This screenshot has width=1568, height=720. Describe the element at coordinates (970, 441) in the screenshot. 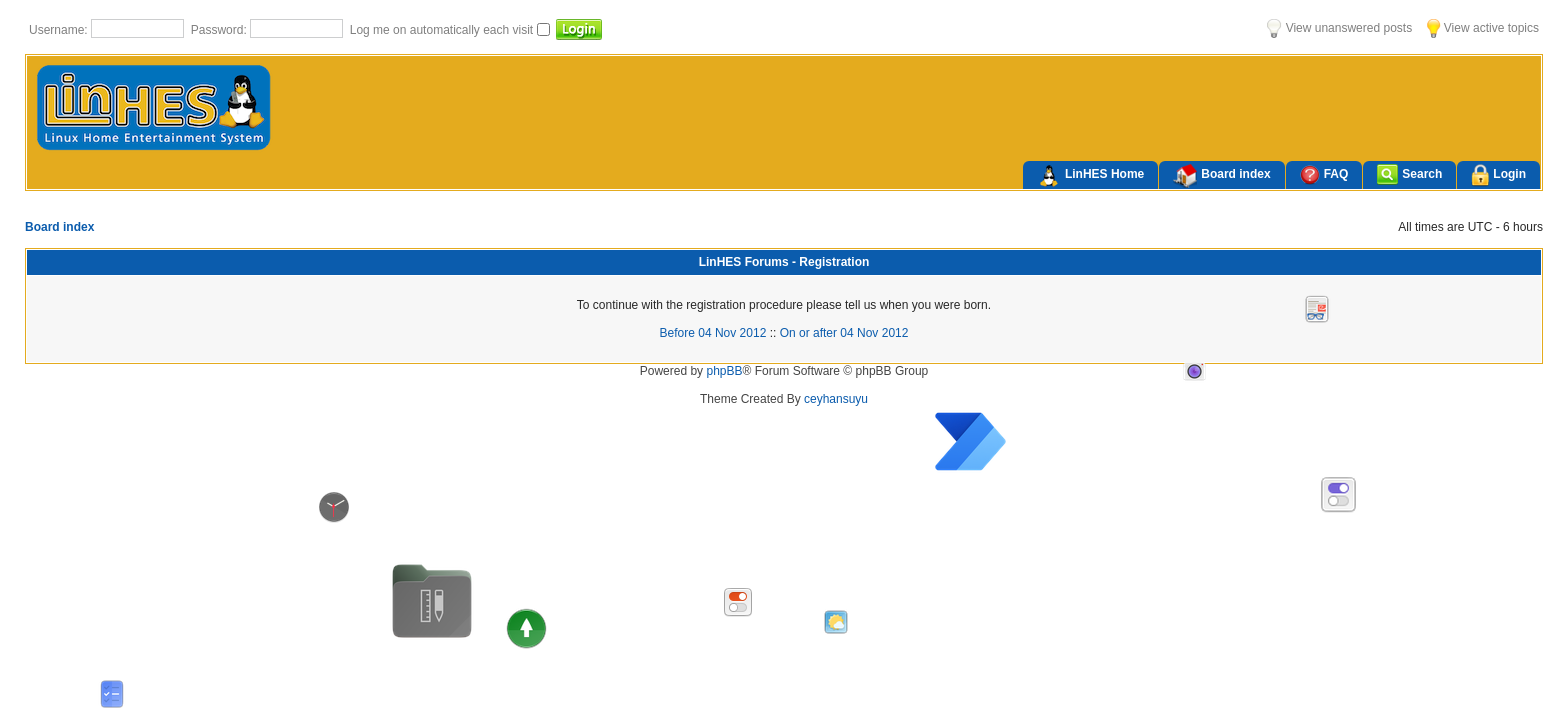

I see `open microsoft power automate` at that location.